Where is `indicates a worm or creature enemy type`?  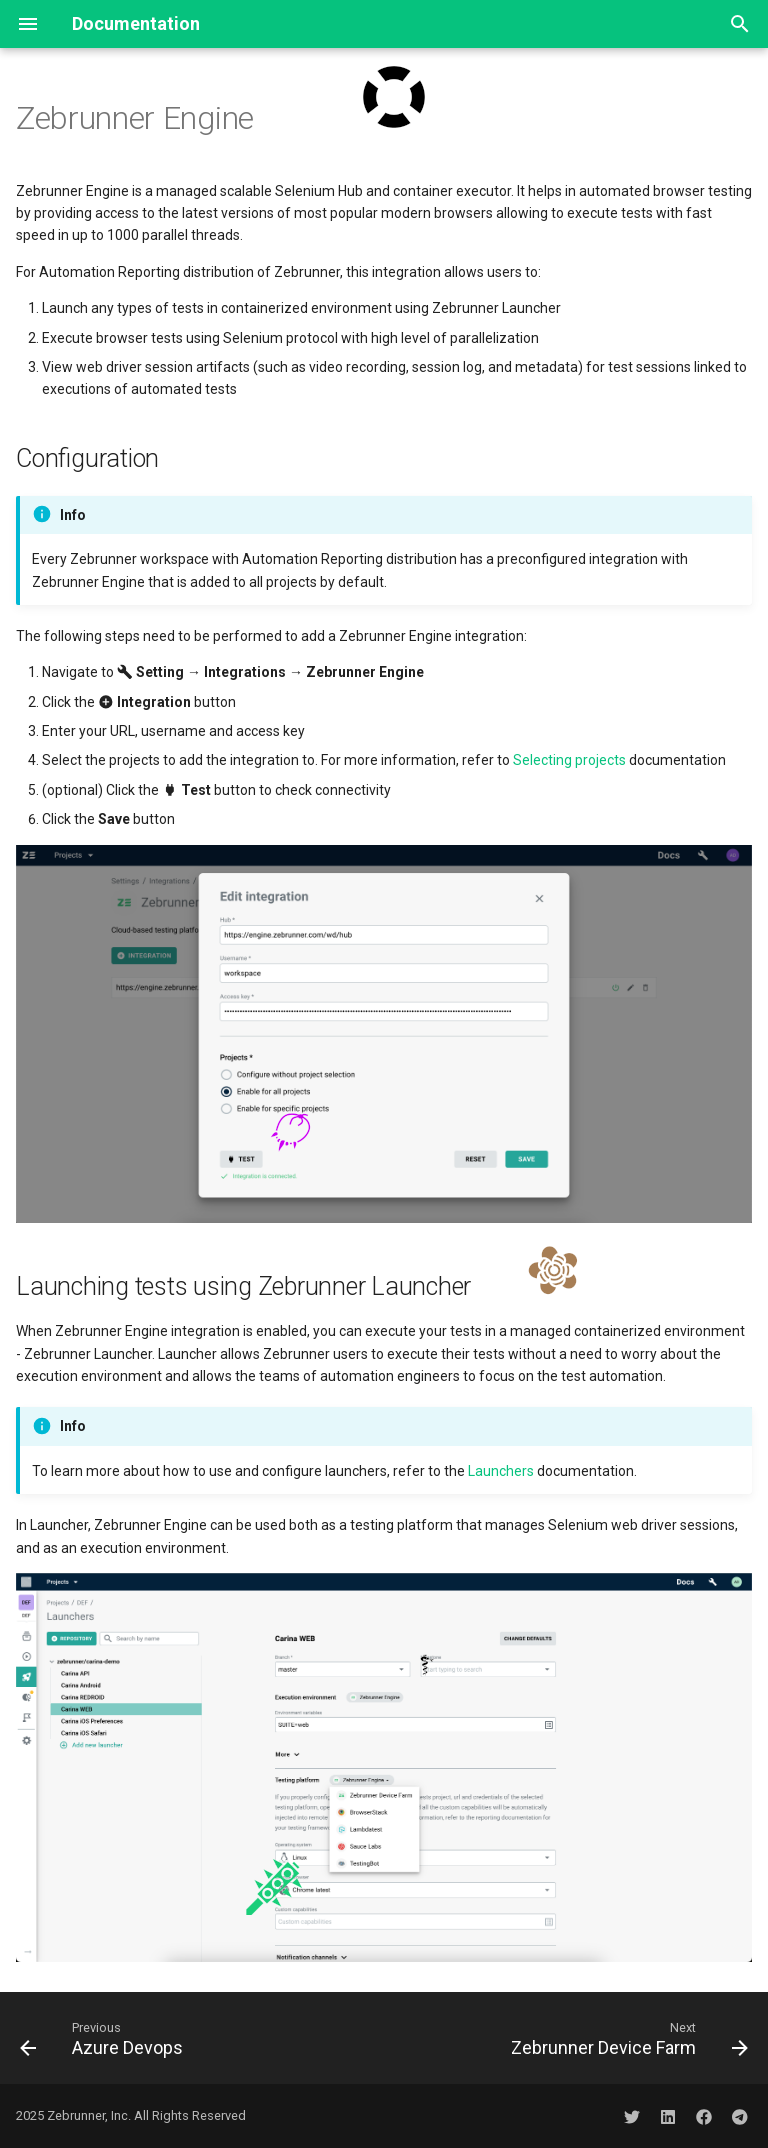
indicates a worm or creature enemy type is located at coordinates (553, 1270).